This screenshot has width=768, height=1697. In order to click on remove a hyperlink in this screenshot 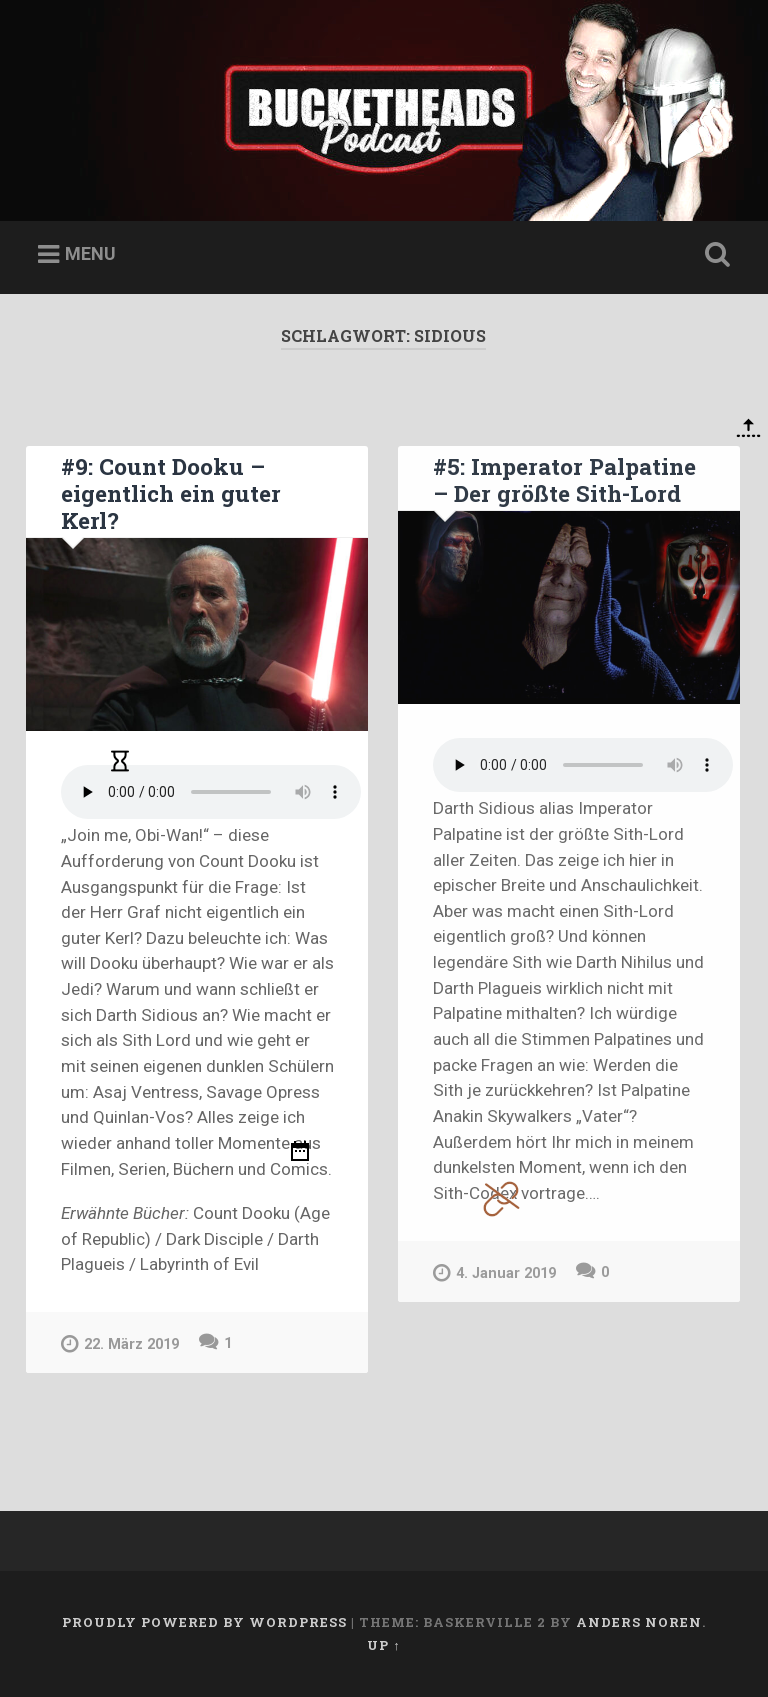, I will do `click(501, 1199)`.